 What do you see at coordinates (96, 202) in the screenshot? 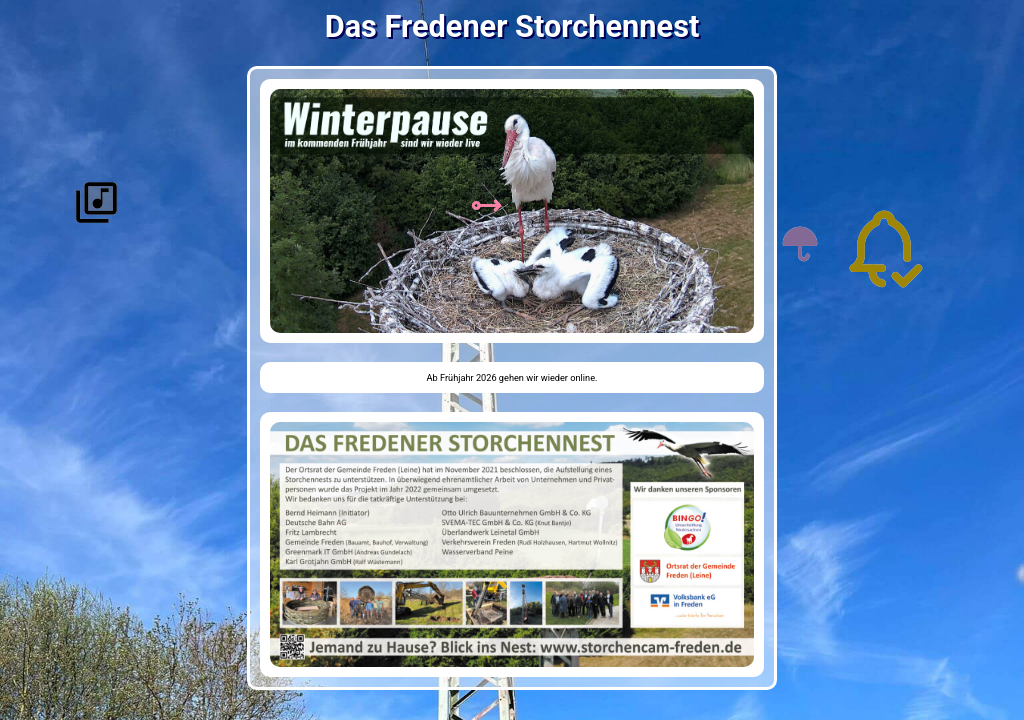
I see `access your music library` at bounding box center [96, 202].